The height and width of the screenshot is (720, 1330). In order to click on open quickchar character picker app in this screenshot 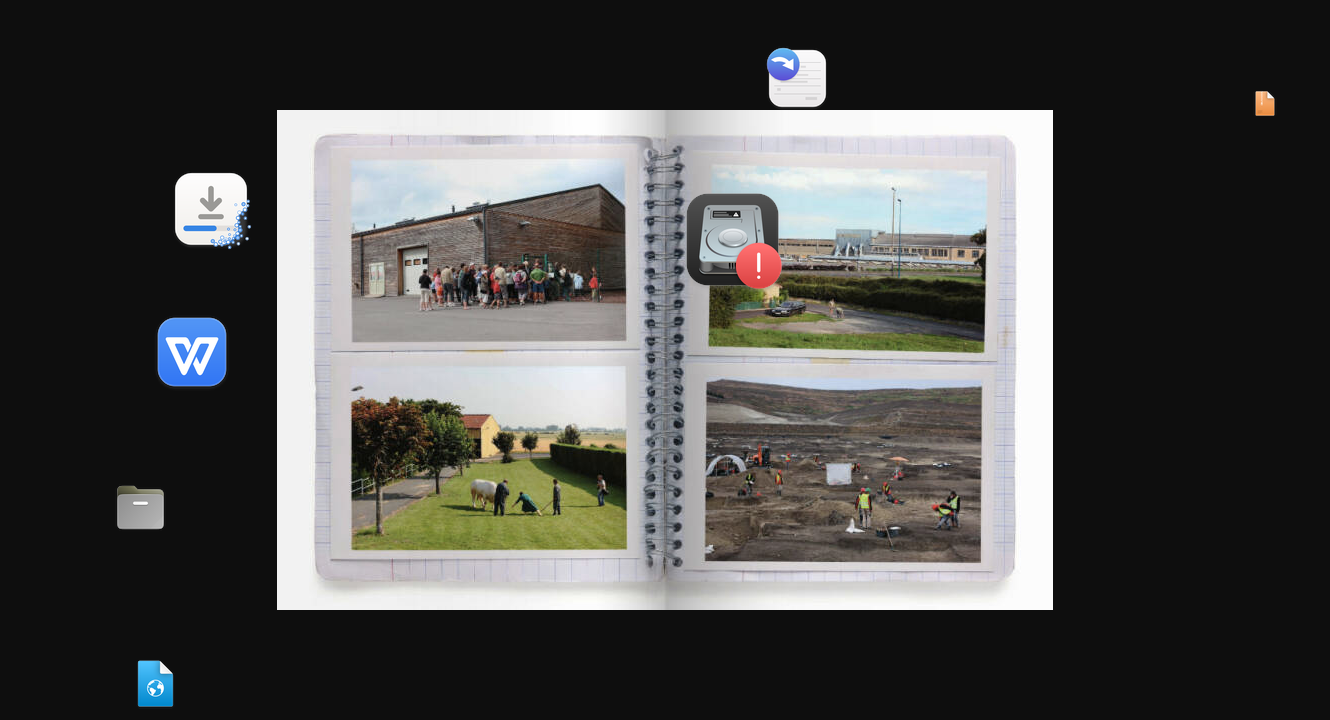, I will do `click(797, 78)`.